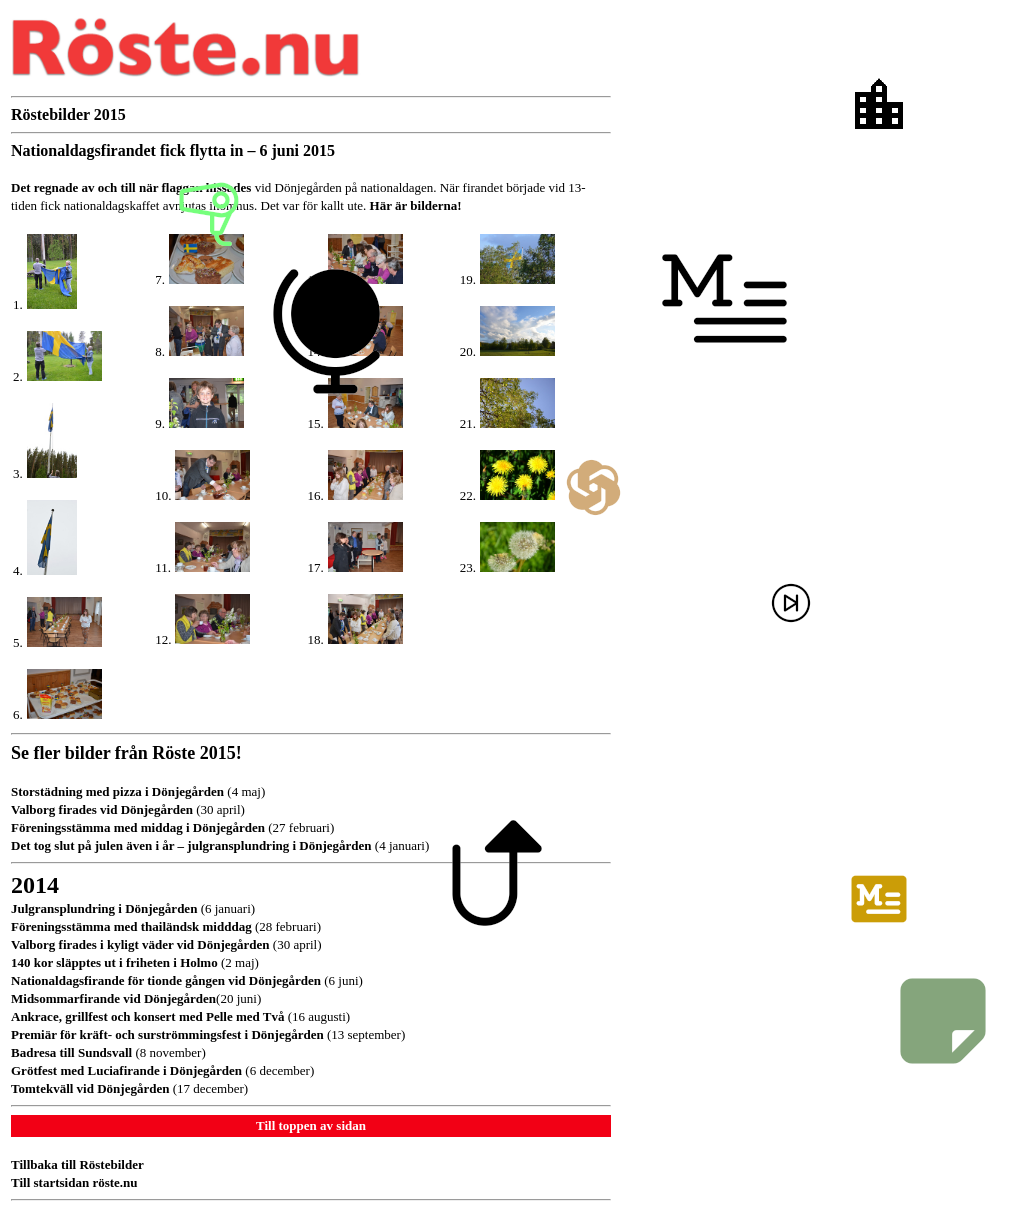 The width and height of the screenshot is (1024, 1220). I want to click on access global or international settings, so click(331, 327).